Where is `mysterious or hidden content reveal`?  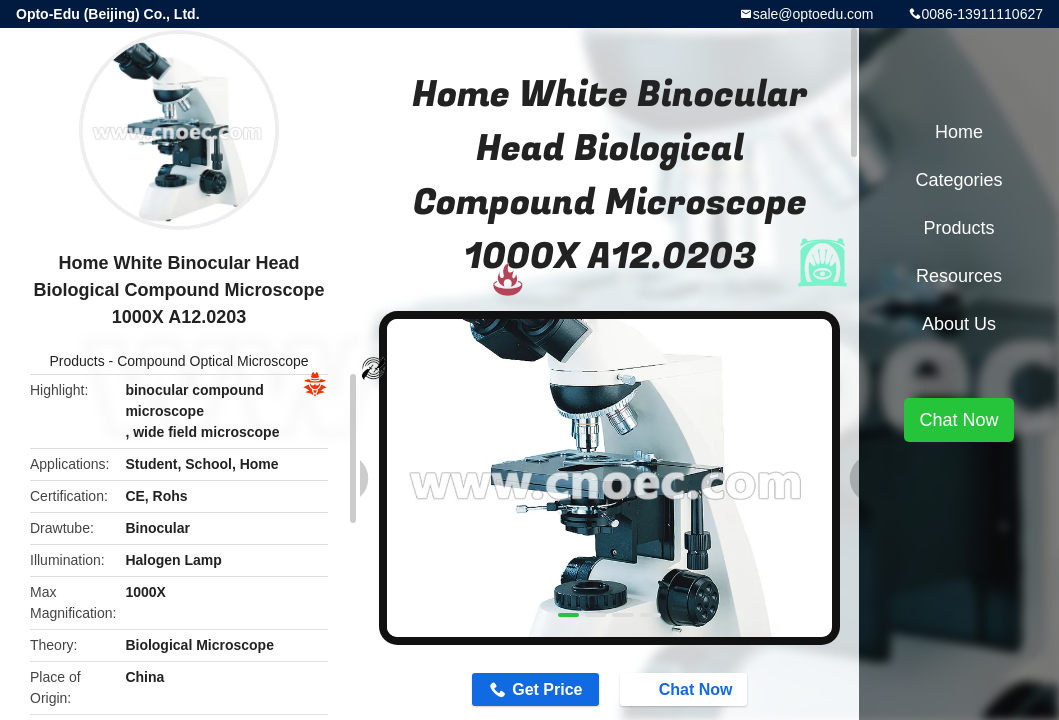
mysterious or hidden content reveal is located at coordinates (822, 262).